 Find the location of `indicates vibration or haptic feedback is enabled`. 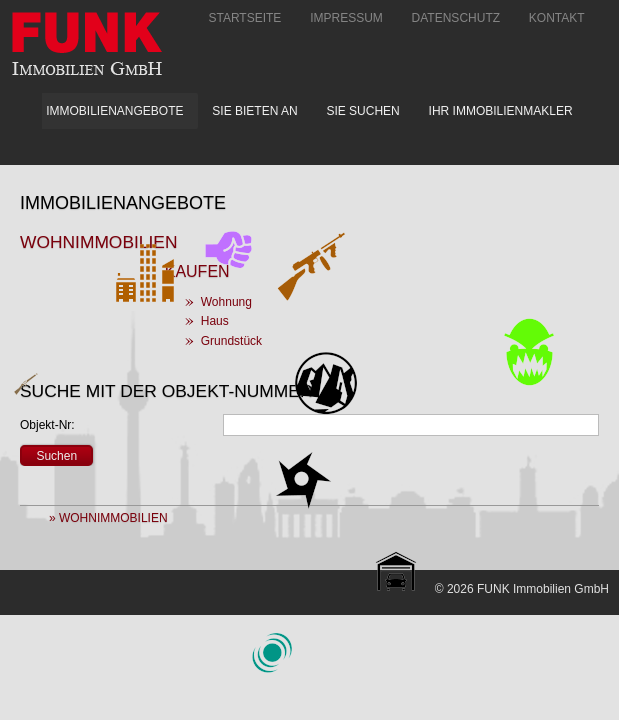

indicates vibration or haptic feedback is enabled is located at coordinates (272, 652).